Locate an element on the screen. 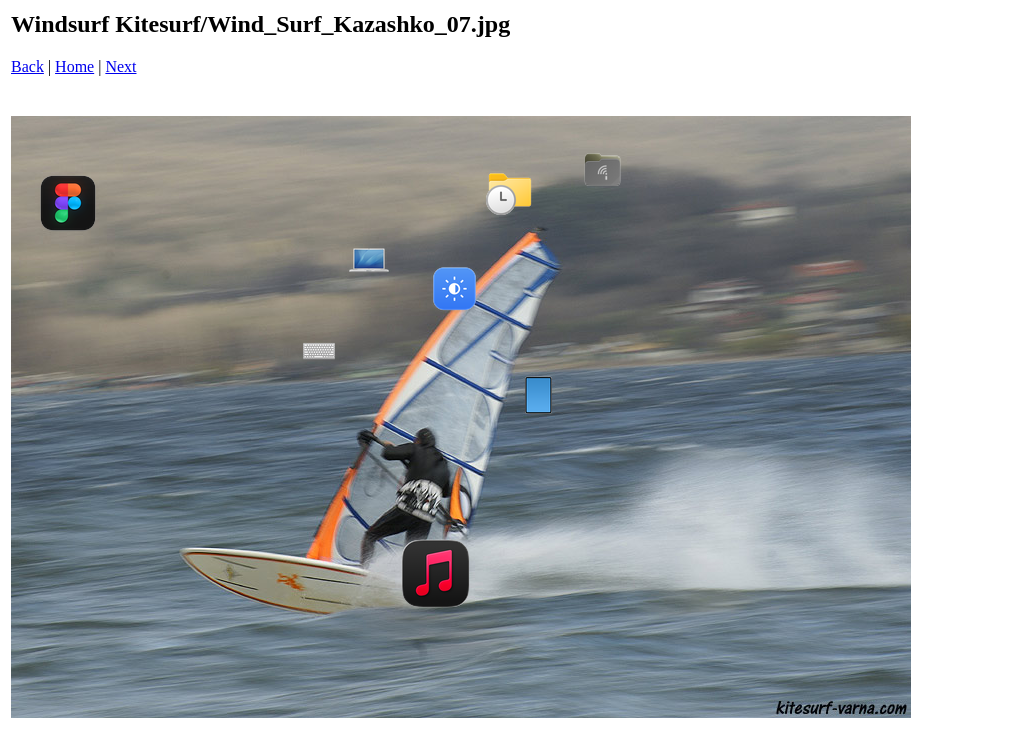  adjust night shift or blue light settings is located at coordinates (454, 289).